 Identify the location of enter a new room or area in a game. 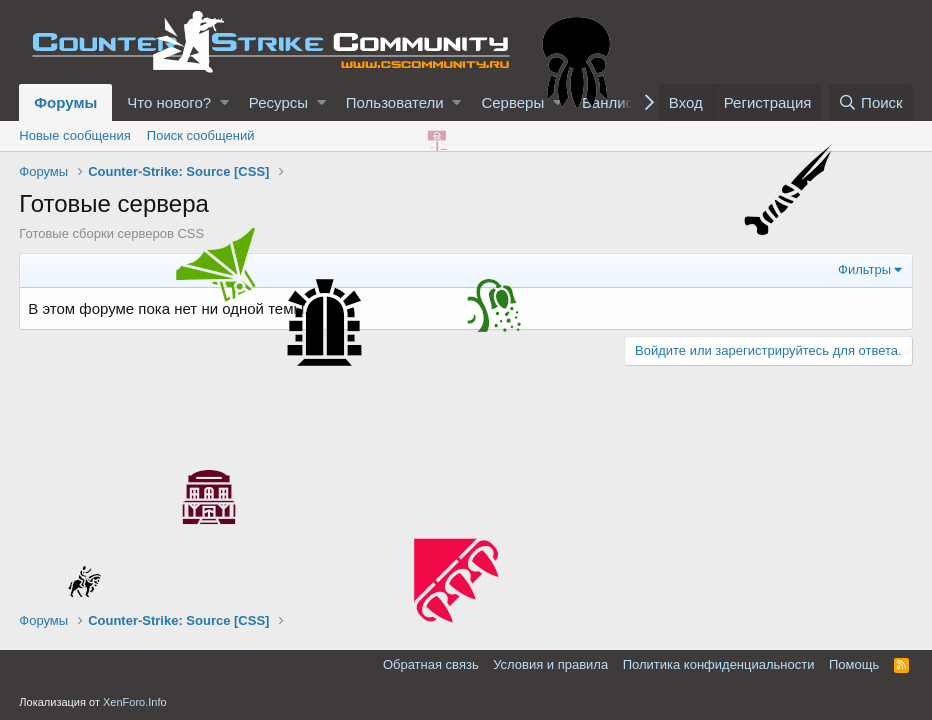
(324, 322).